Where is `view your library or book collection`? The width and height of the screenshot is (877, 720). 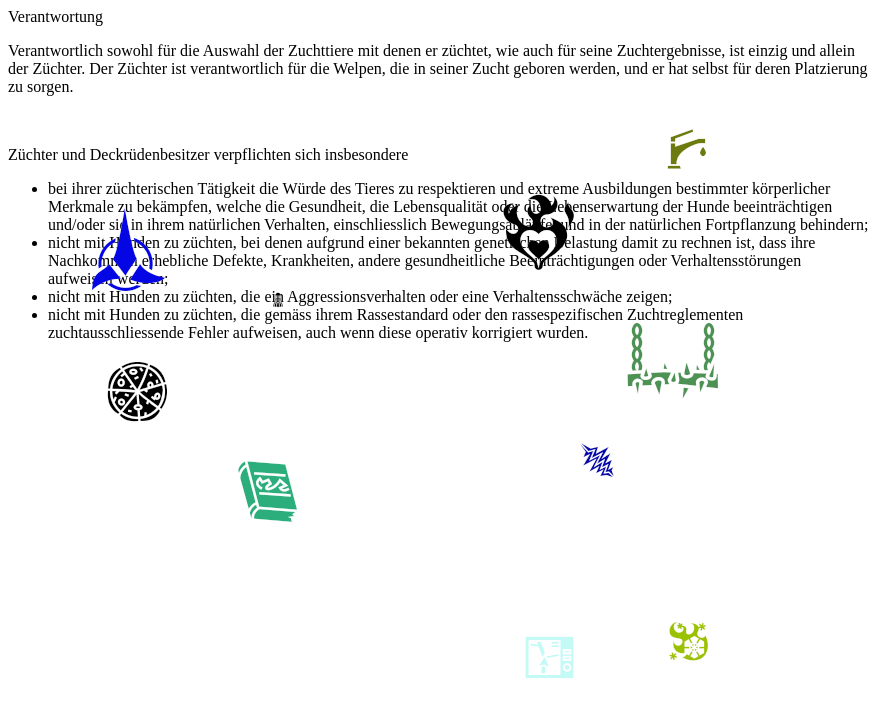 view your library or book collection is located at coordinates (267, 491).